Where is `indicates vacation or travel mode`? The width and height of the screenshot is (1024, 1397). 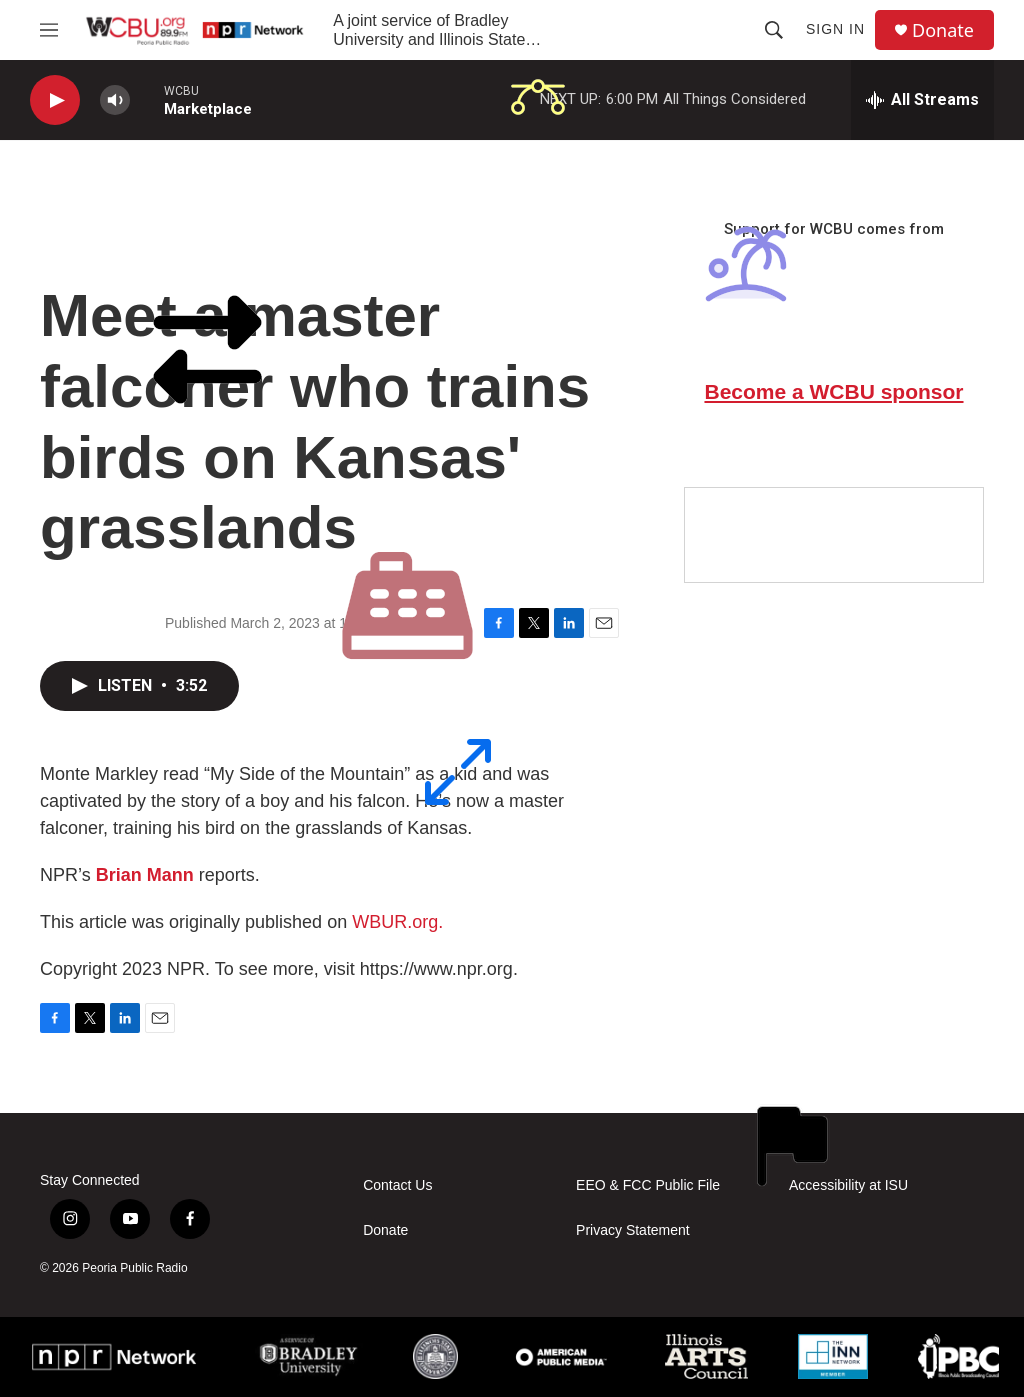 indicates vacation or travel mode is located at coordinates (746, 264).